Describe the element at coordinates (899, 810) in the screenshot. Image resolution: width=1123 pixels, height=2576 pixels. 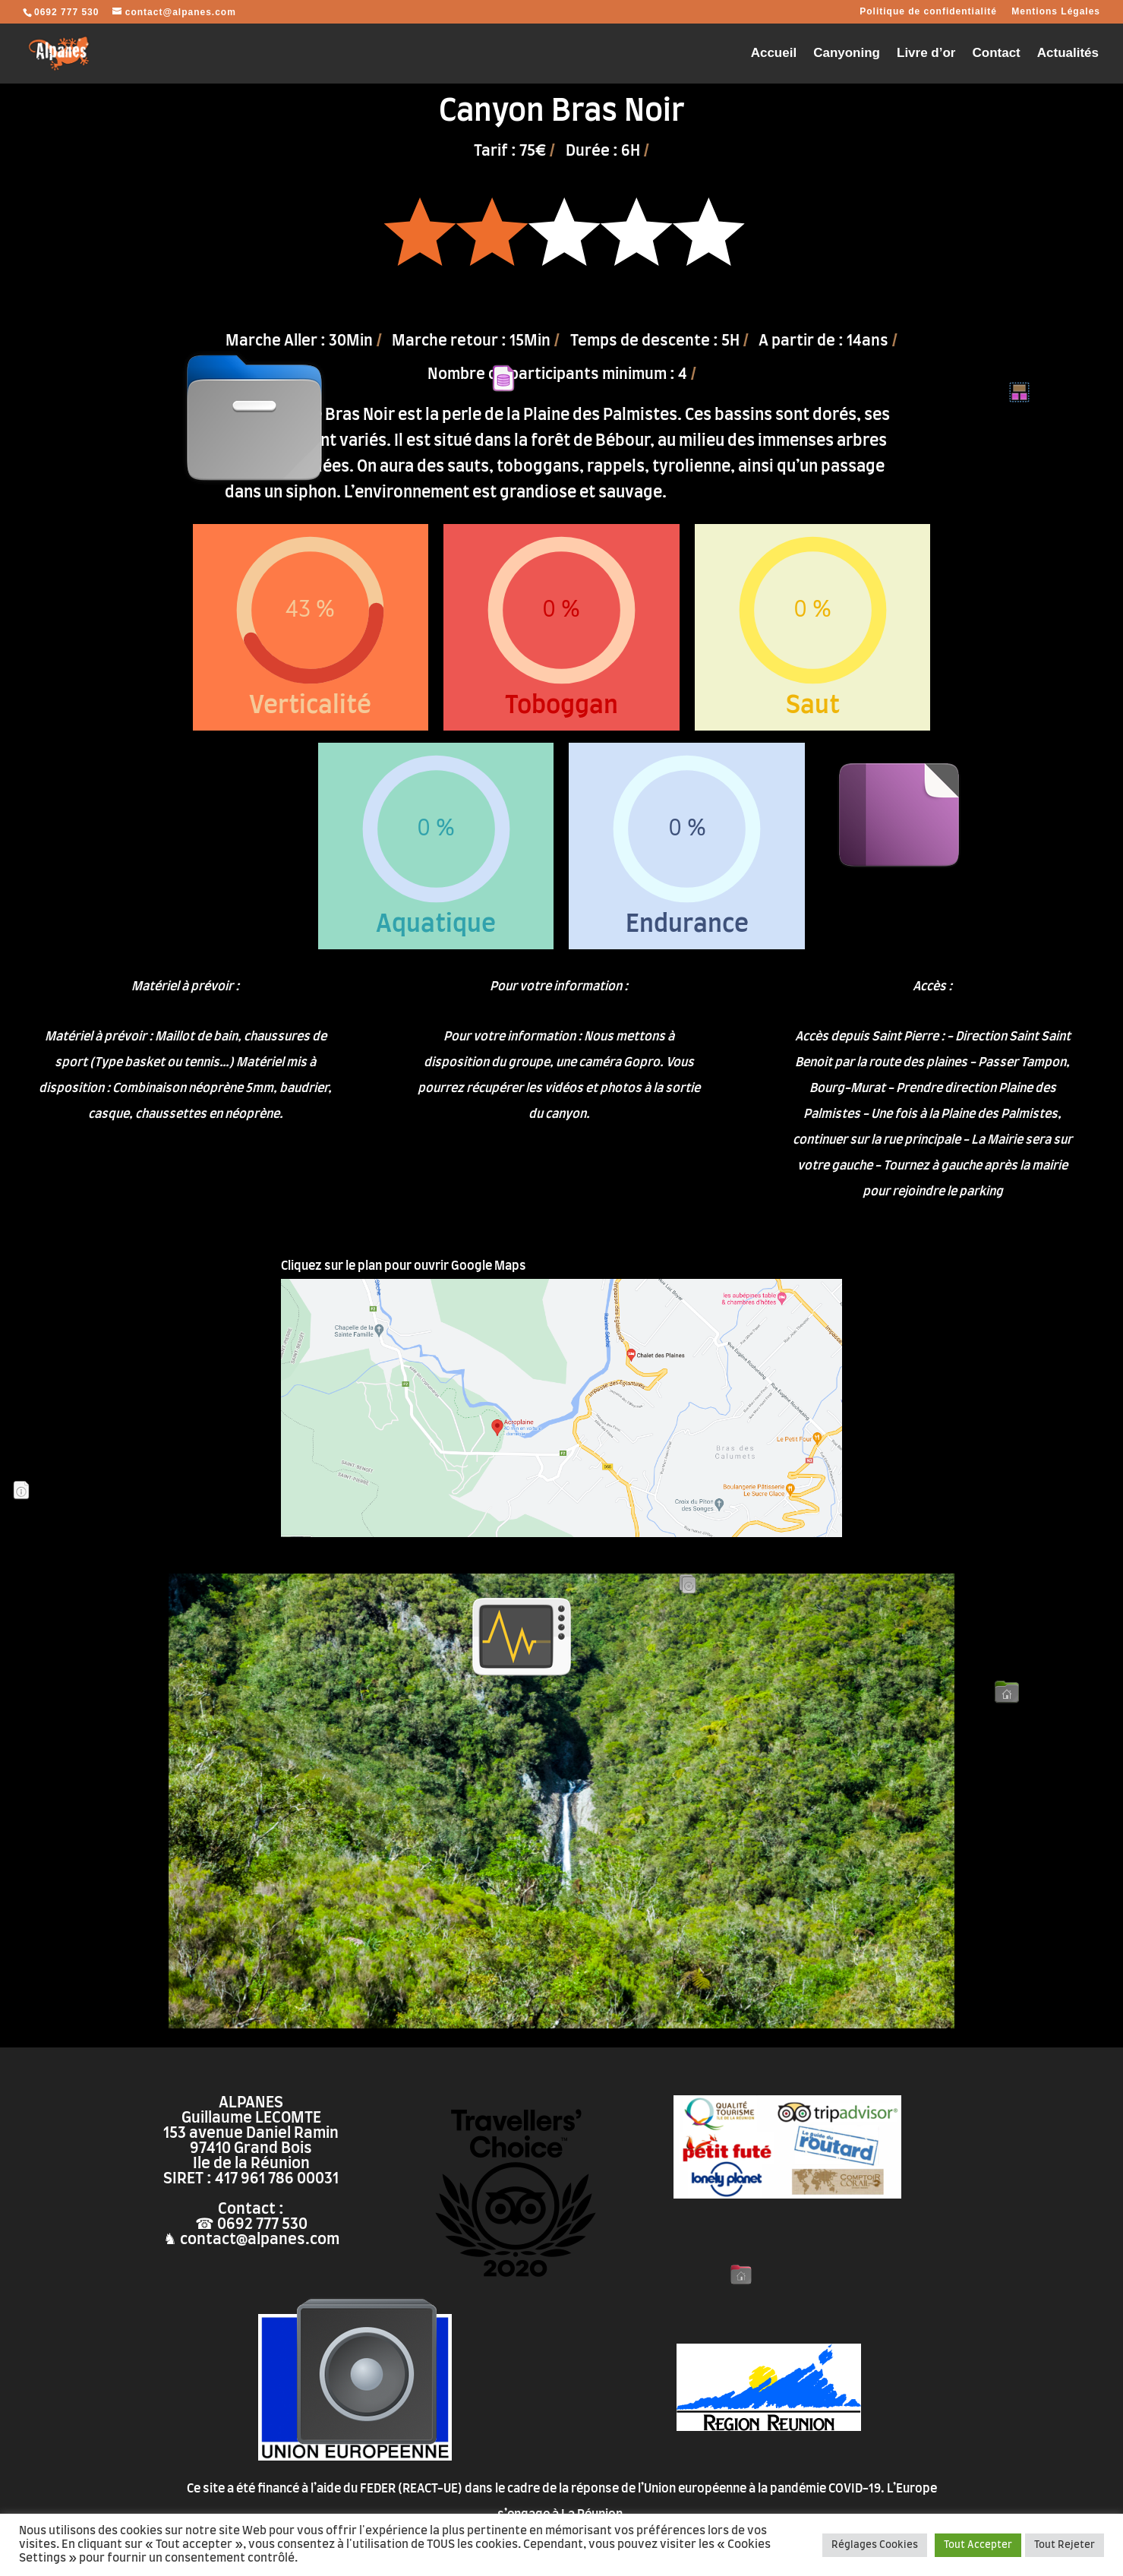
I see `change desktop wallpaper settings` at that location.